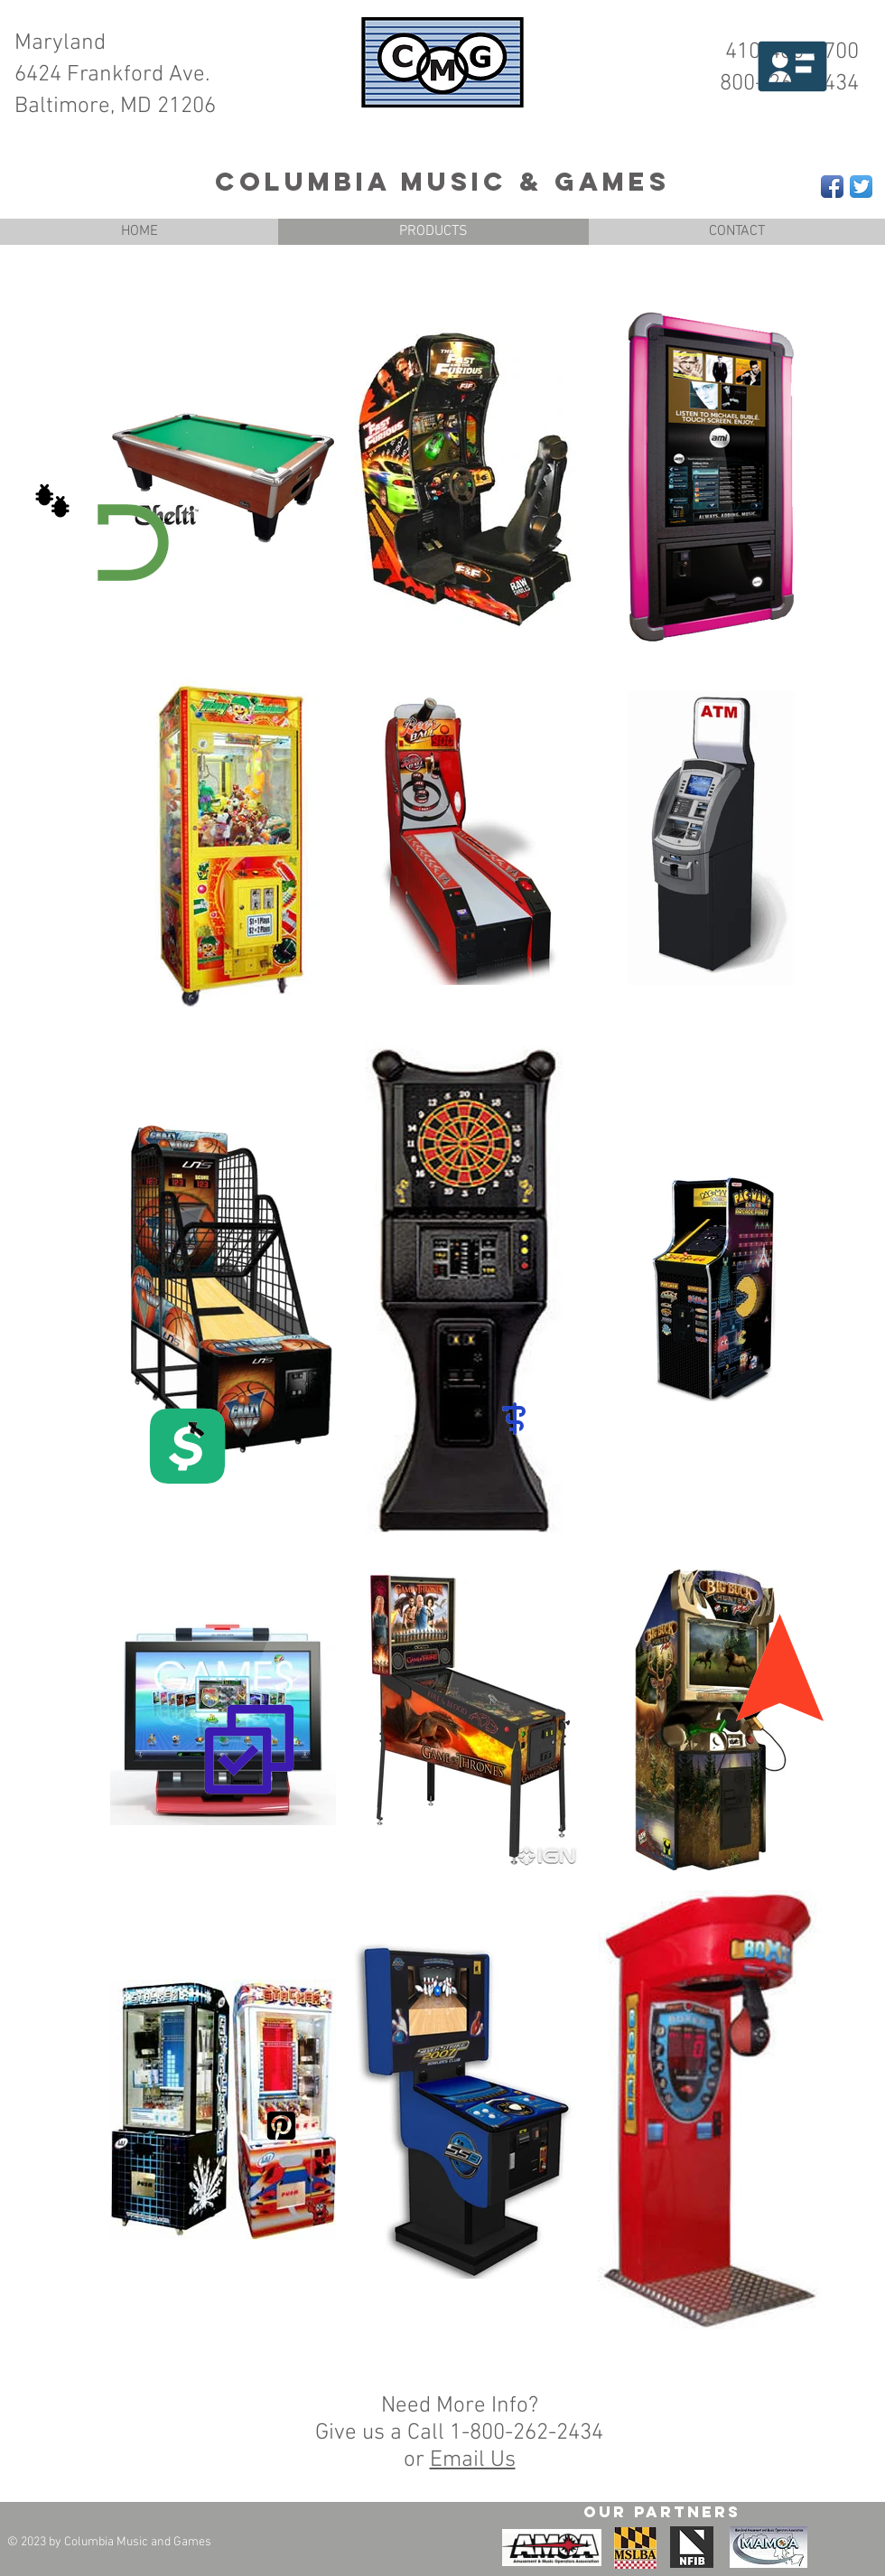  I want to click on view your profile or identification details, so click(792, 66).